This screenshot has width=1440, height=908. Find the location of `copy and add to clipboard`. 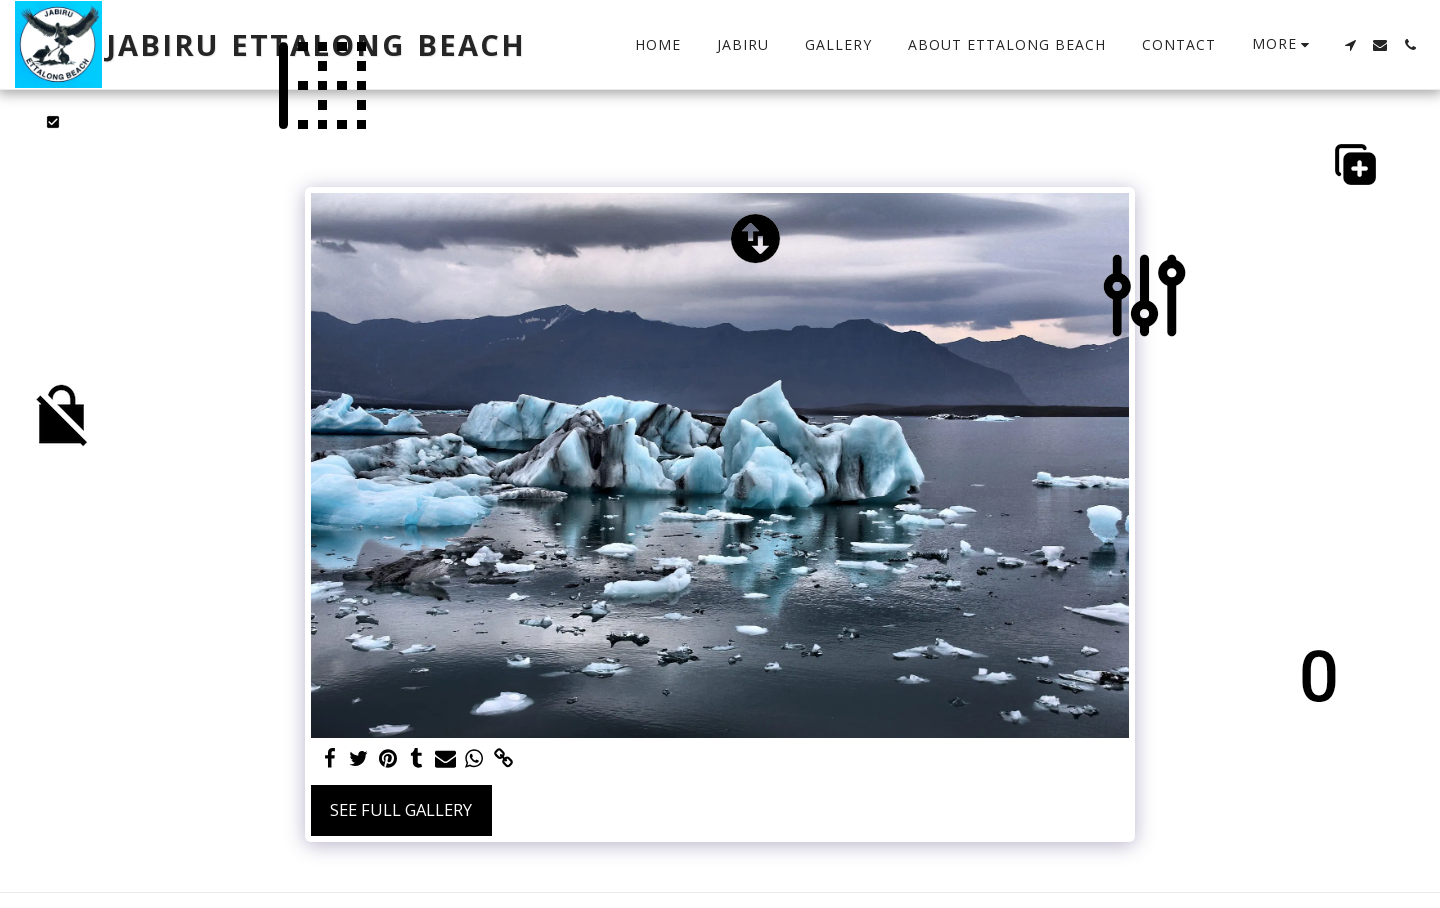

copy and add to clipboard is located at coordinates (1355, 164).